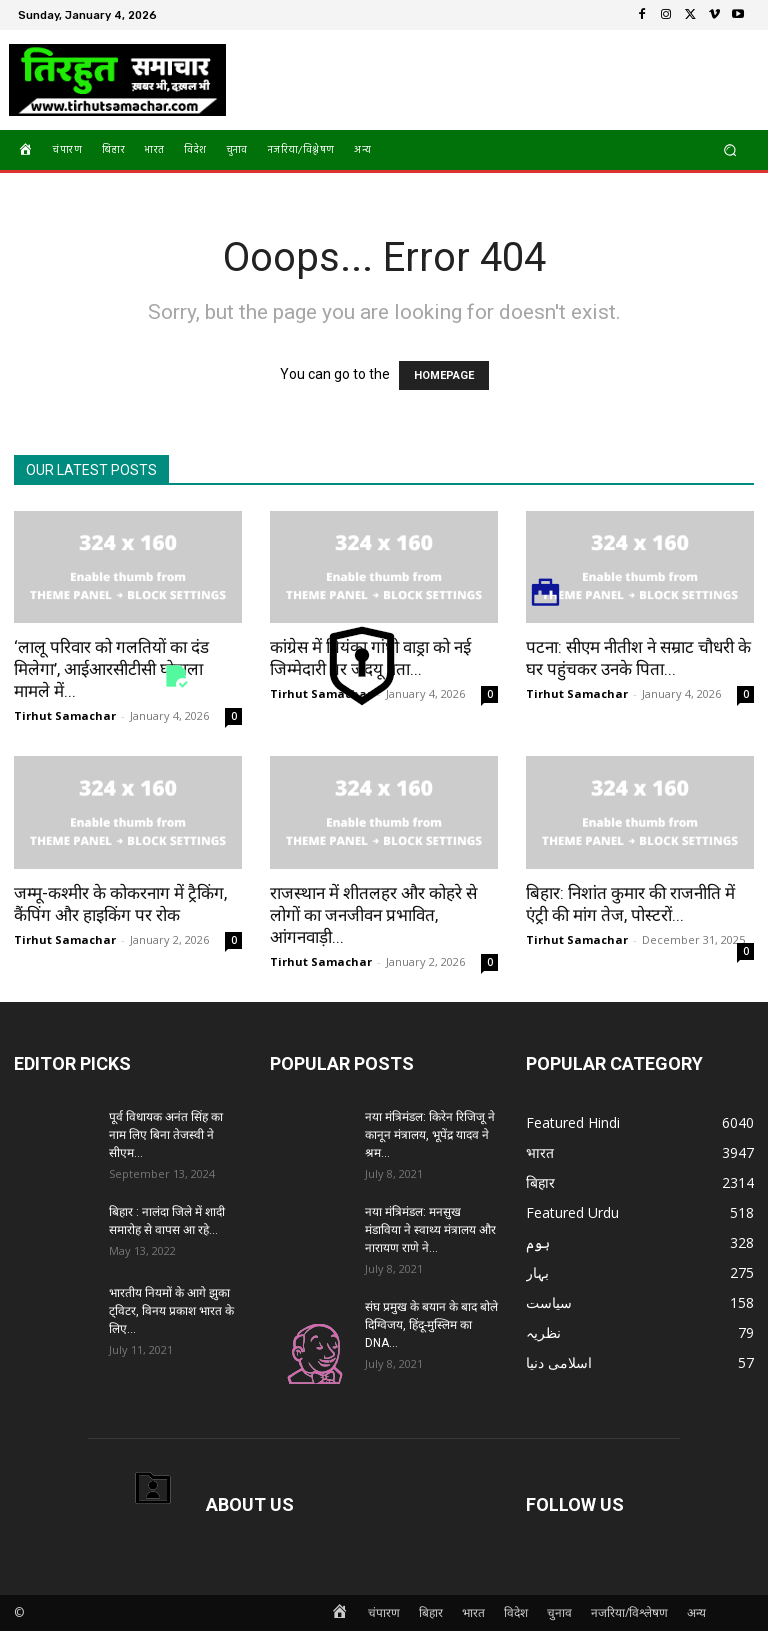 This screenshot has width=768, height=1631. Describe the element at coordinates (362, 666) in the screenshot. I see `access security or privacy settings` at that location.